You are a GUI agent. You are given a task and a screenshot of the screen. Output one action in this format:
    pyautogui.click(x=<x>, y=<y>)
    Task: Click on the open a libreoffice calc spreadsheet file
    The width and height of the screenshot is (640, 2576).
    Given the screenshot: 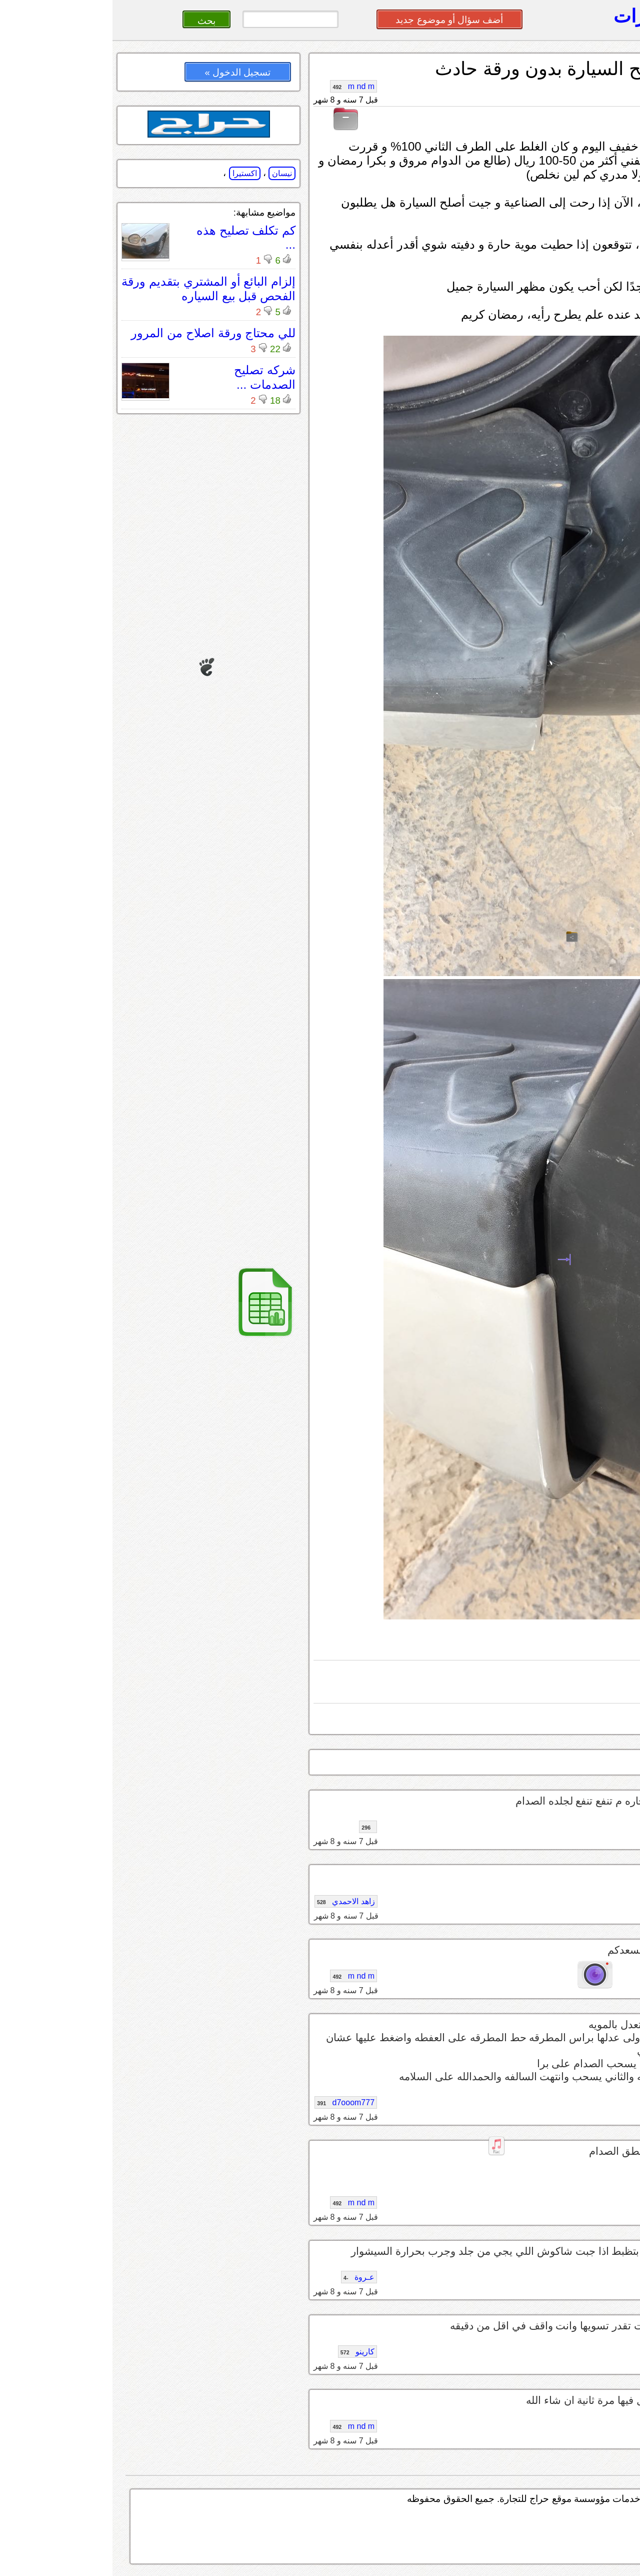 What is the action you would take?
    pyautogui.click(x=265, y=1302)
    